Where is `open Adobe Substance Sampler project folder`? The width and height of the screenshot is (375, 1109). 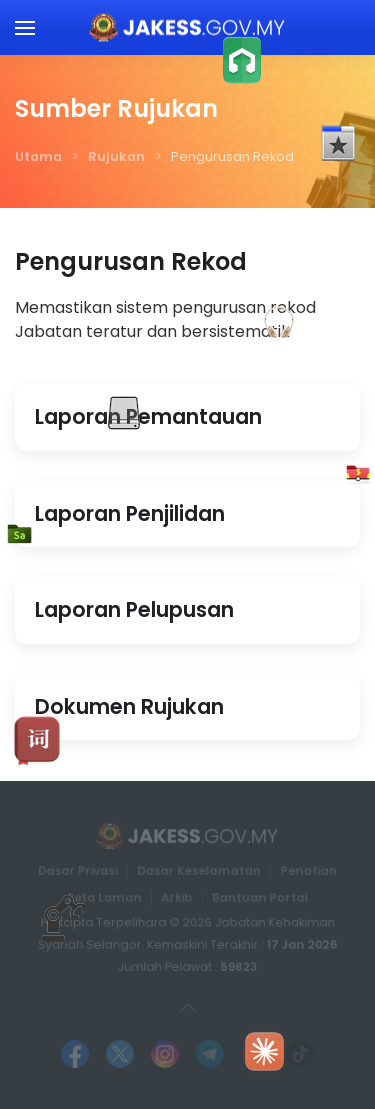 open Adobe Substance Sampler project folder is located at coordinates (19, 534).